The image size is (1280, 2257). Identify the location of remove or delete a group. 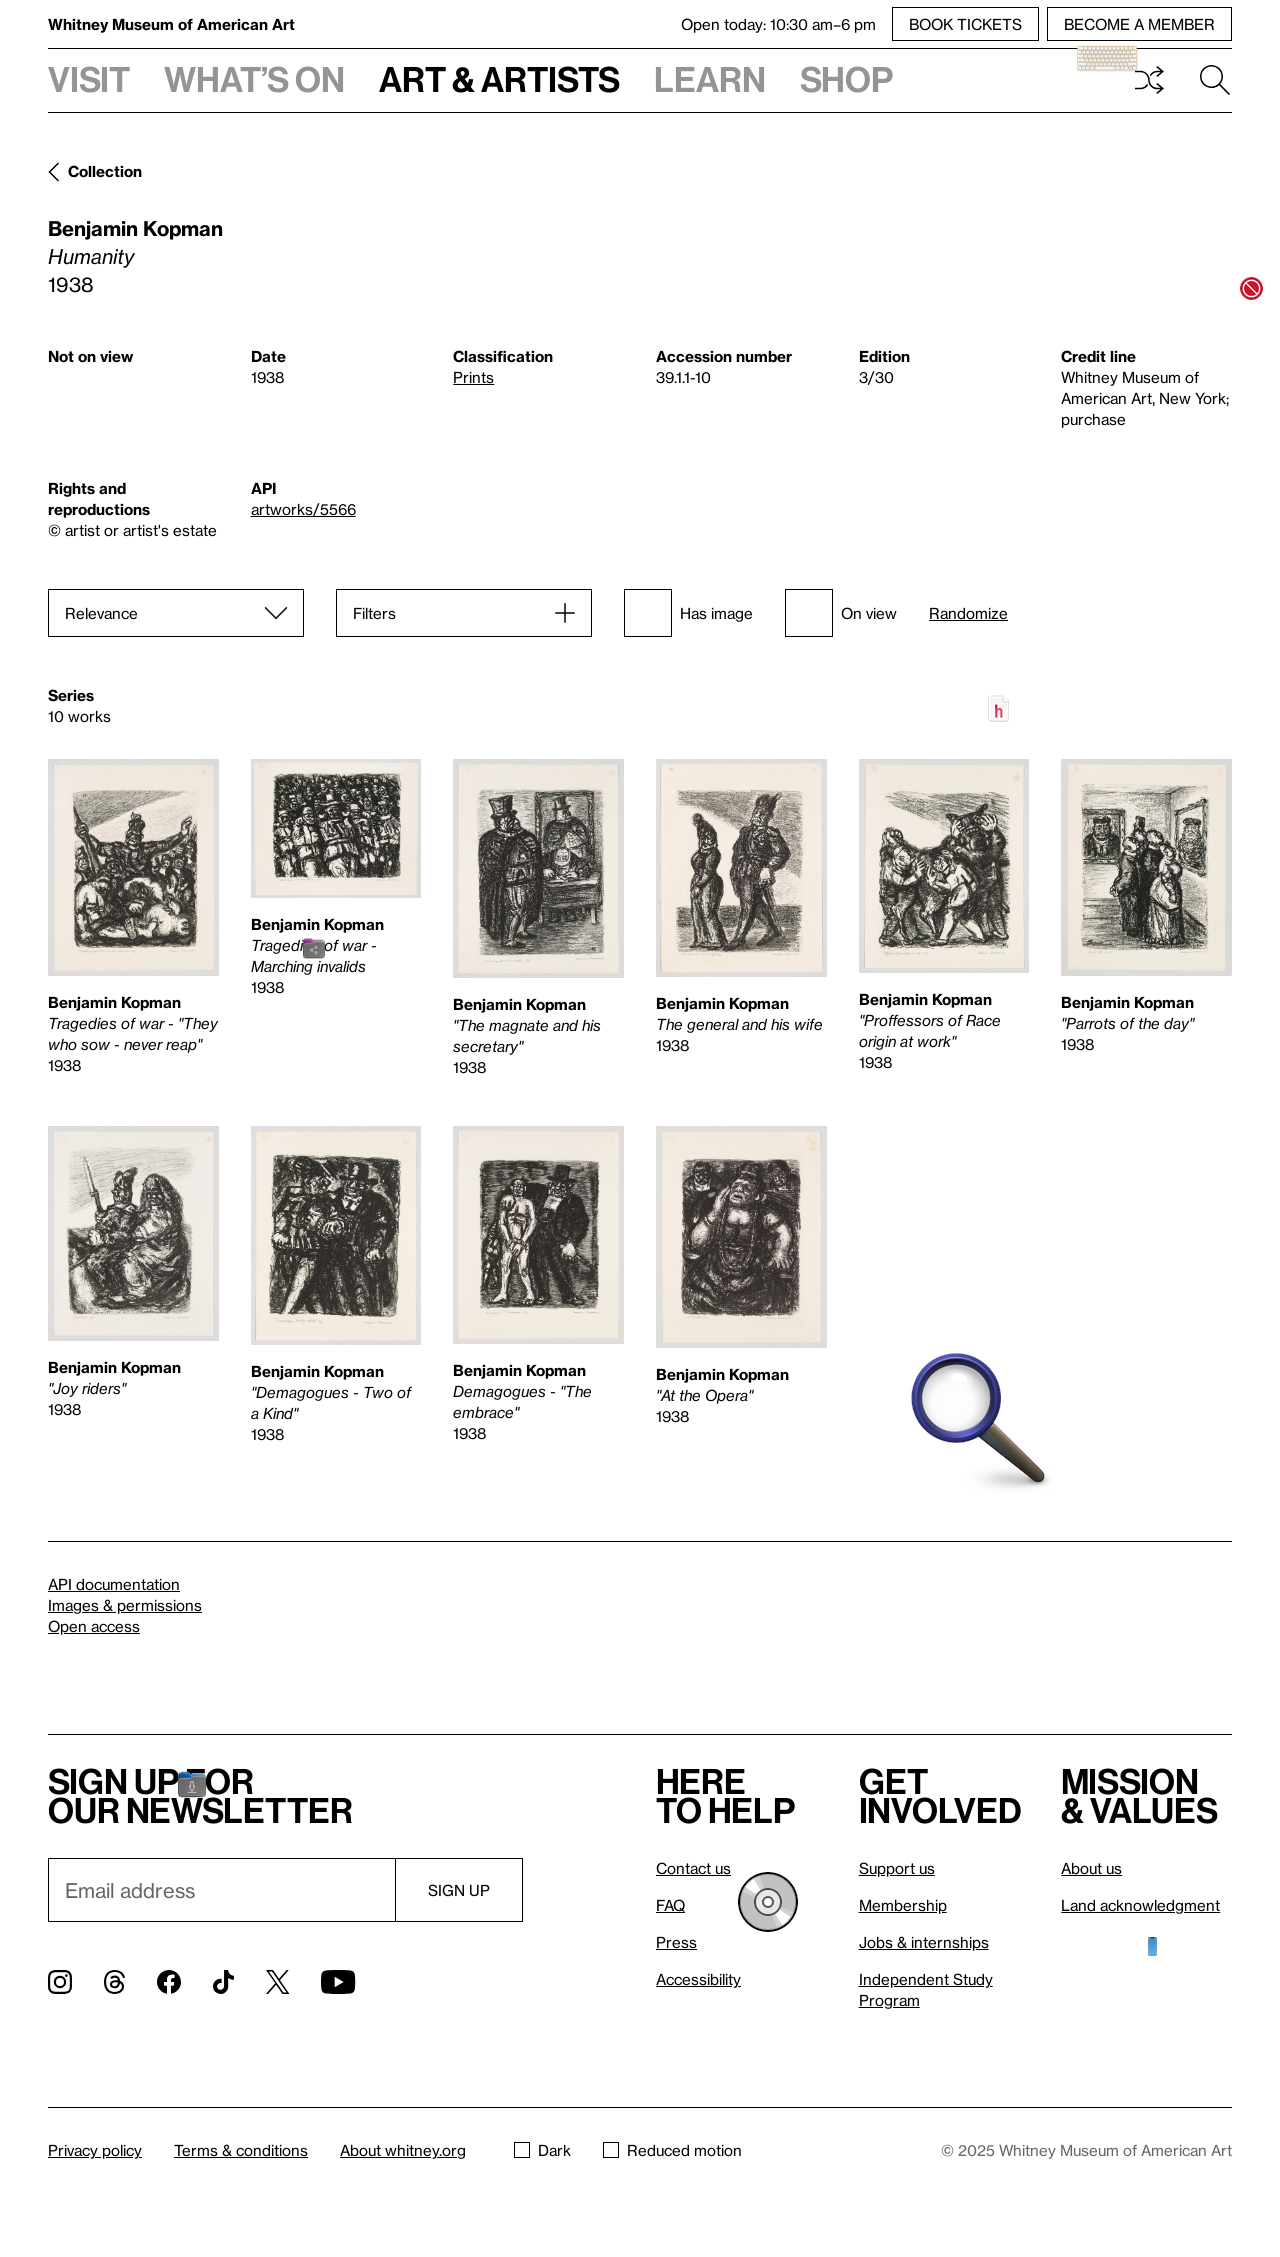
(1251, 288).